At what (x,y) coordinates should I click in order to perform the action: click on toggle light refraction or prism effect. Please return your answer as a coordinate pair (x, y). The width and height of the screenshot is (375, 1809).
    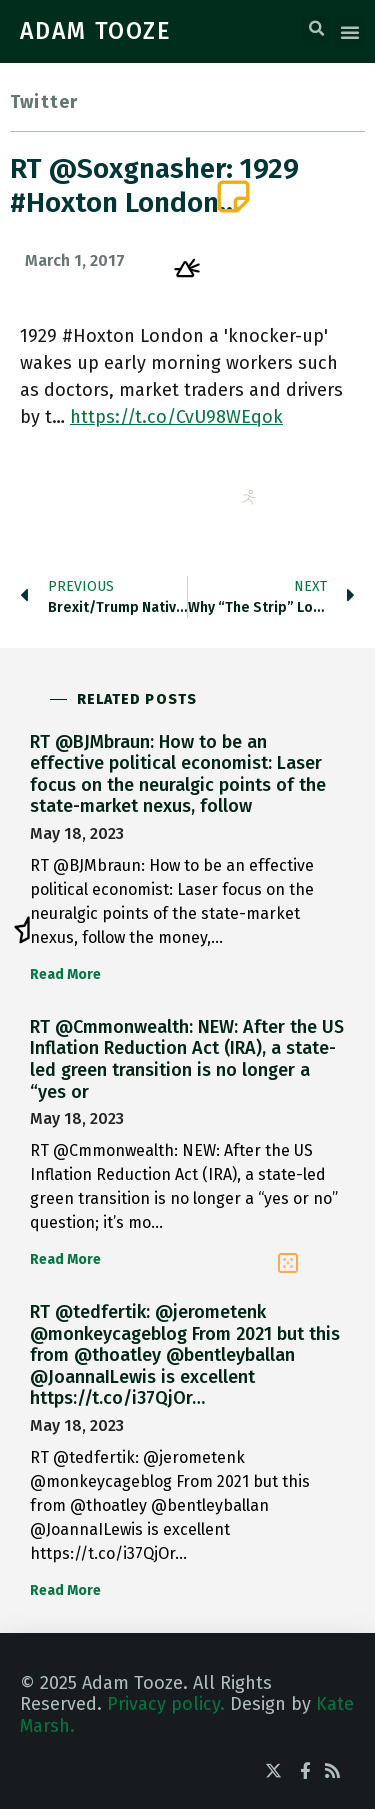
    Looking at the image, I should click on (187, 268).